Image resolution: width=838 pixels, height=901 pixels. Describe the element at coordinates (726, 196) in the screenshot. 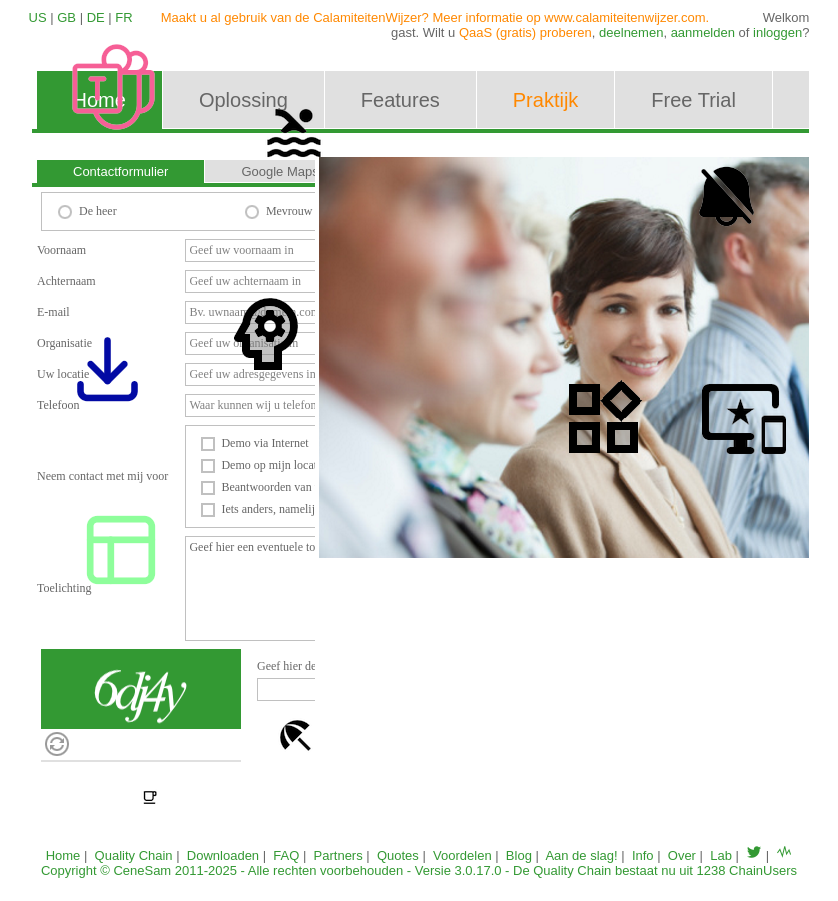

I see `mute notifications` at that location.